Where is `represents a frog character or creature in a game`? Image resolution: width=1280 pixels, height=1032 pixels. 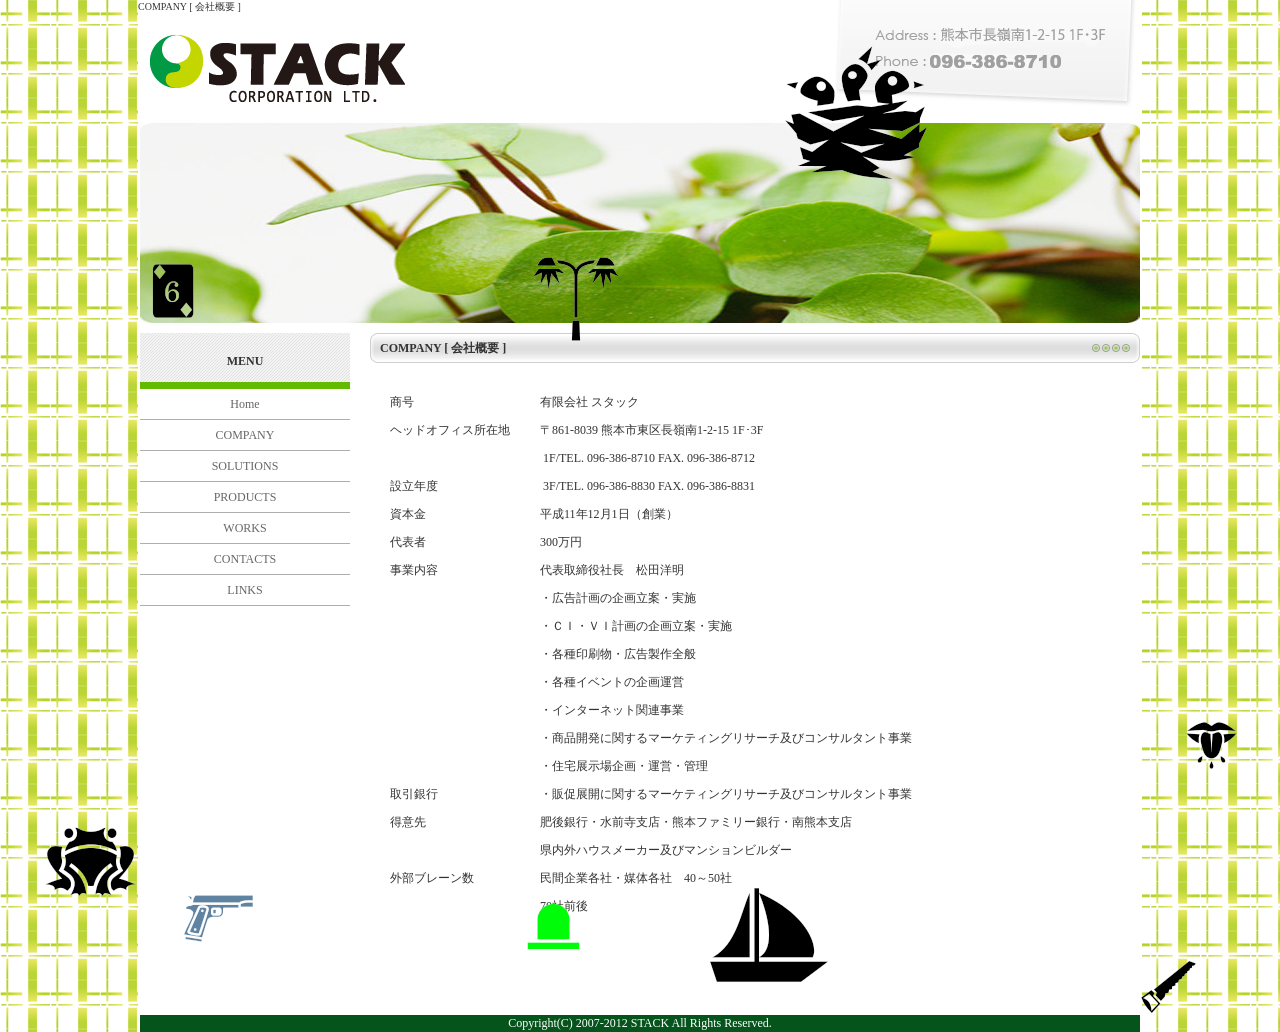 represents a frog character or creature in a game is located at coordinates (90, 859).